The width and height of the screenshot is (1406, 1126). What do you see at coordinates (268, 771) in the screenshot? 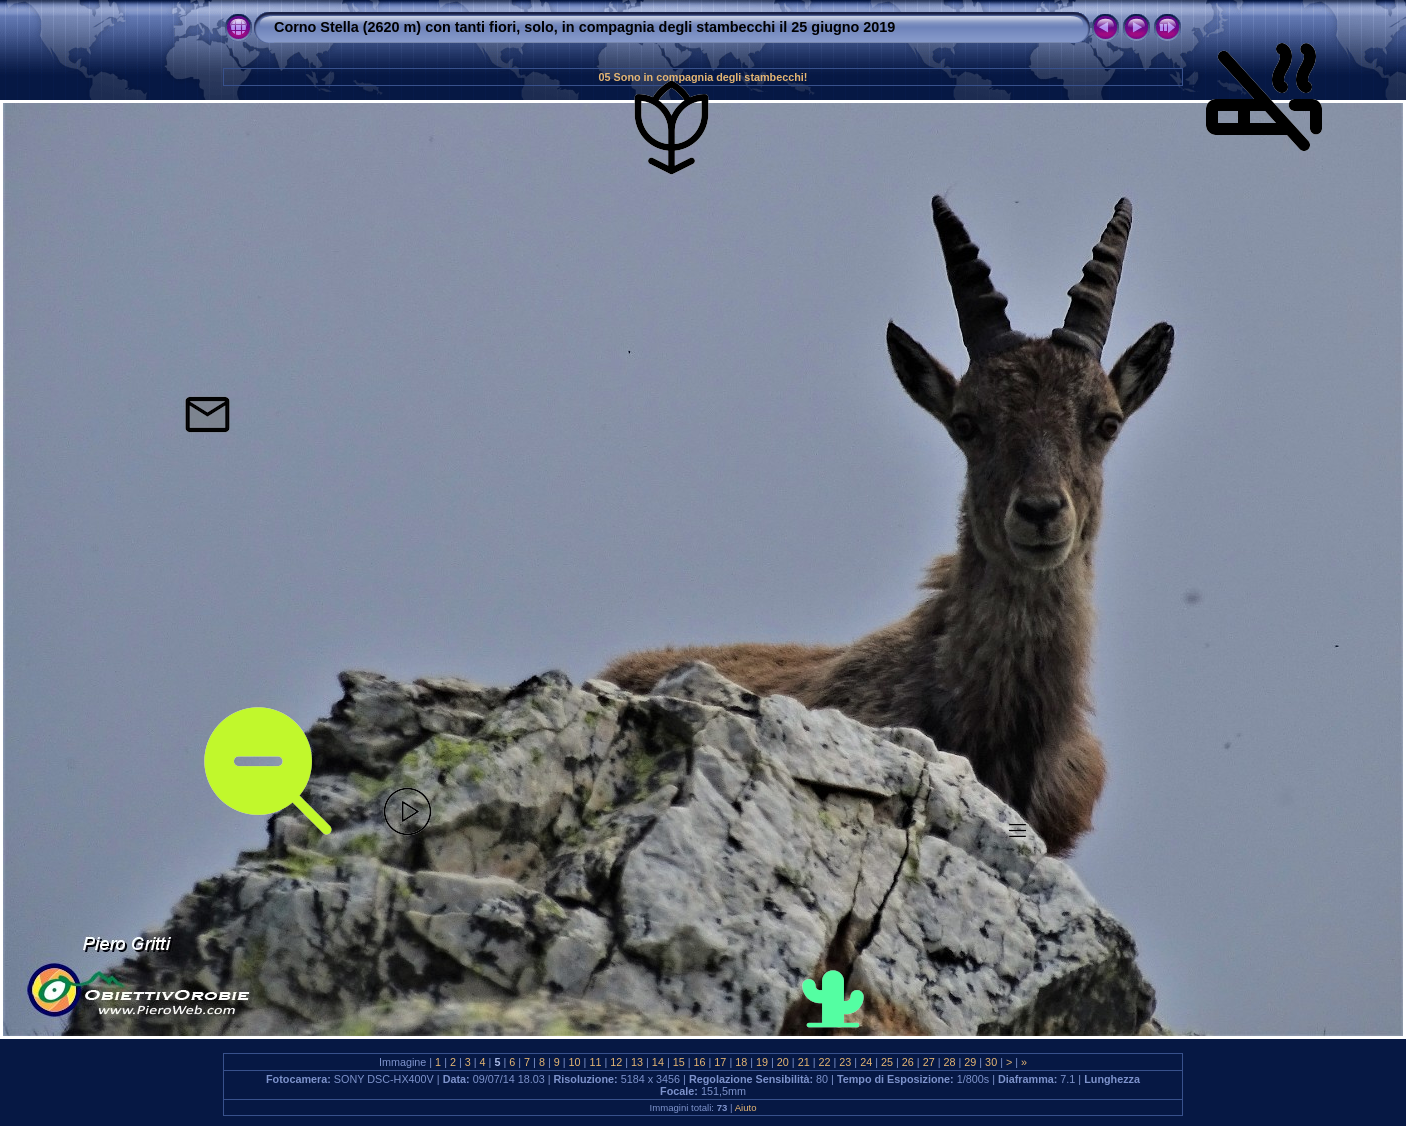
I see `zoom out of the current view` at bounding box center [268, 771].